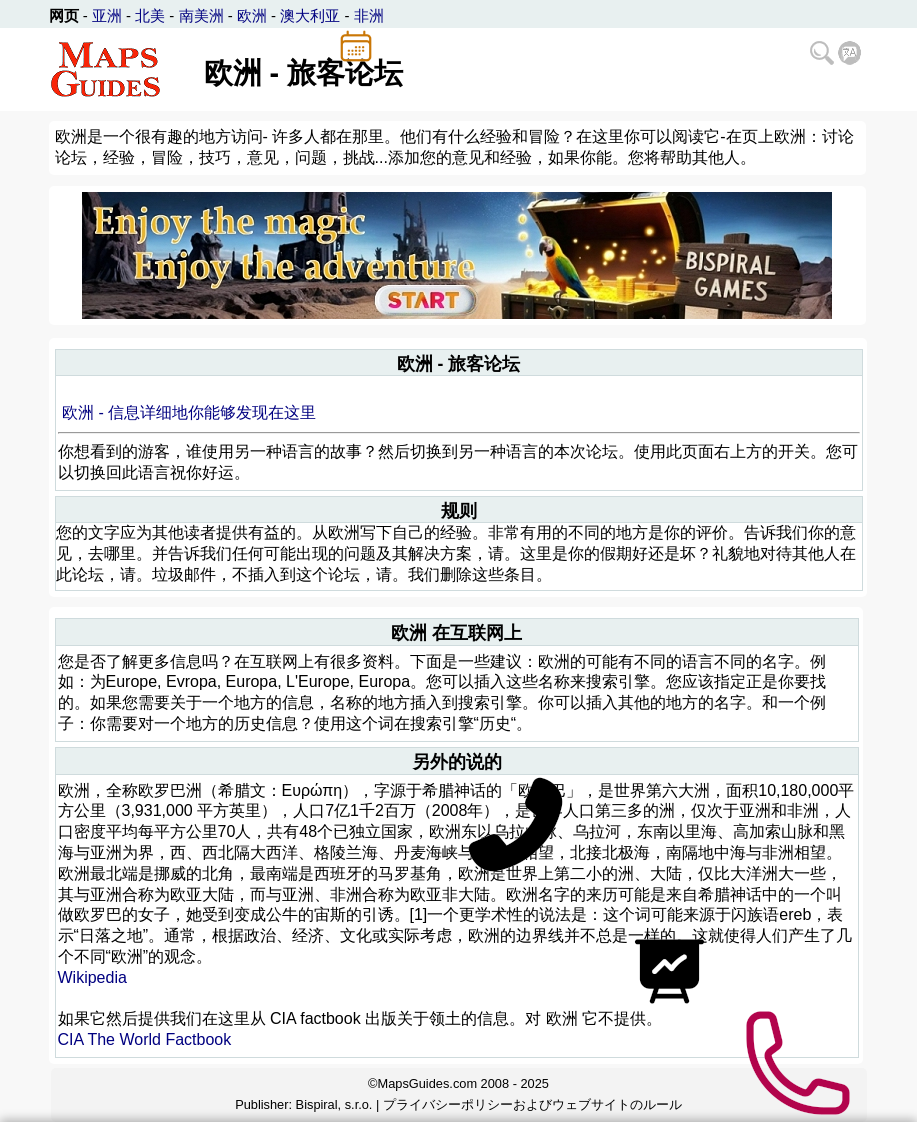 This screenshot has height=1122, width=917. I want to click on view presentation or slideshow, so click(669, 971).